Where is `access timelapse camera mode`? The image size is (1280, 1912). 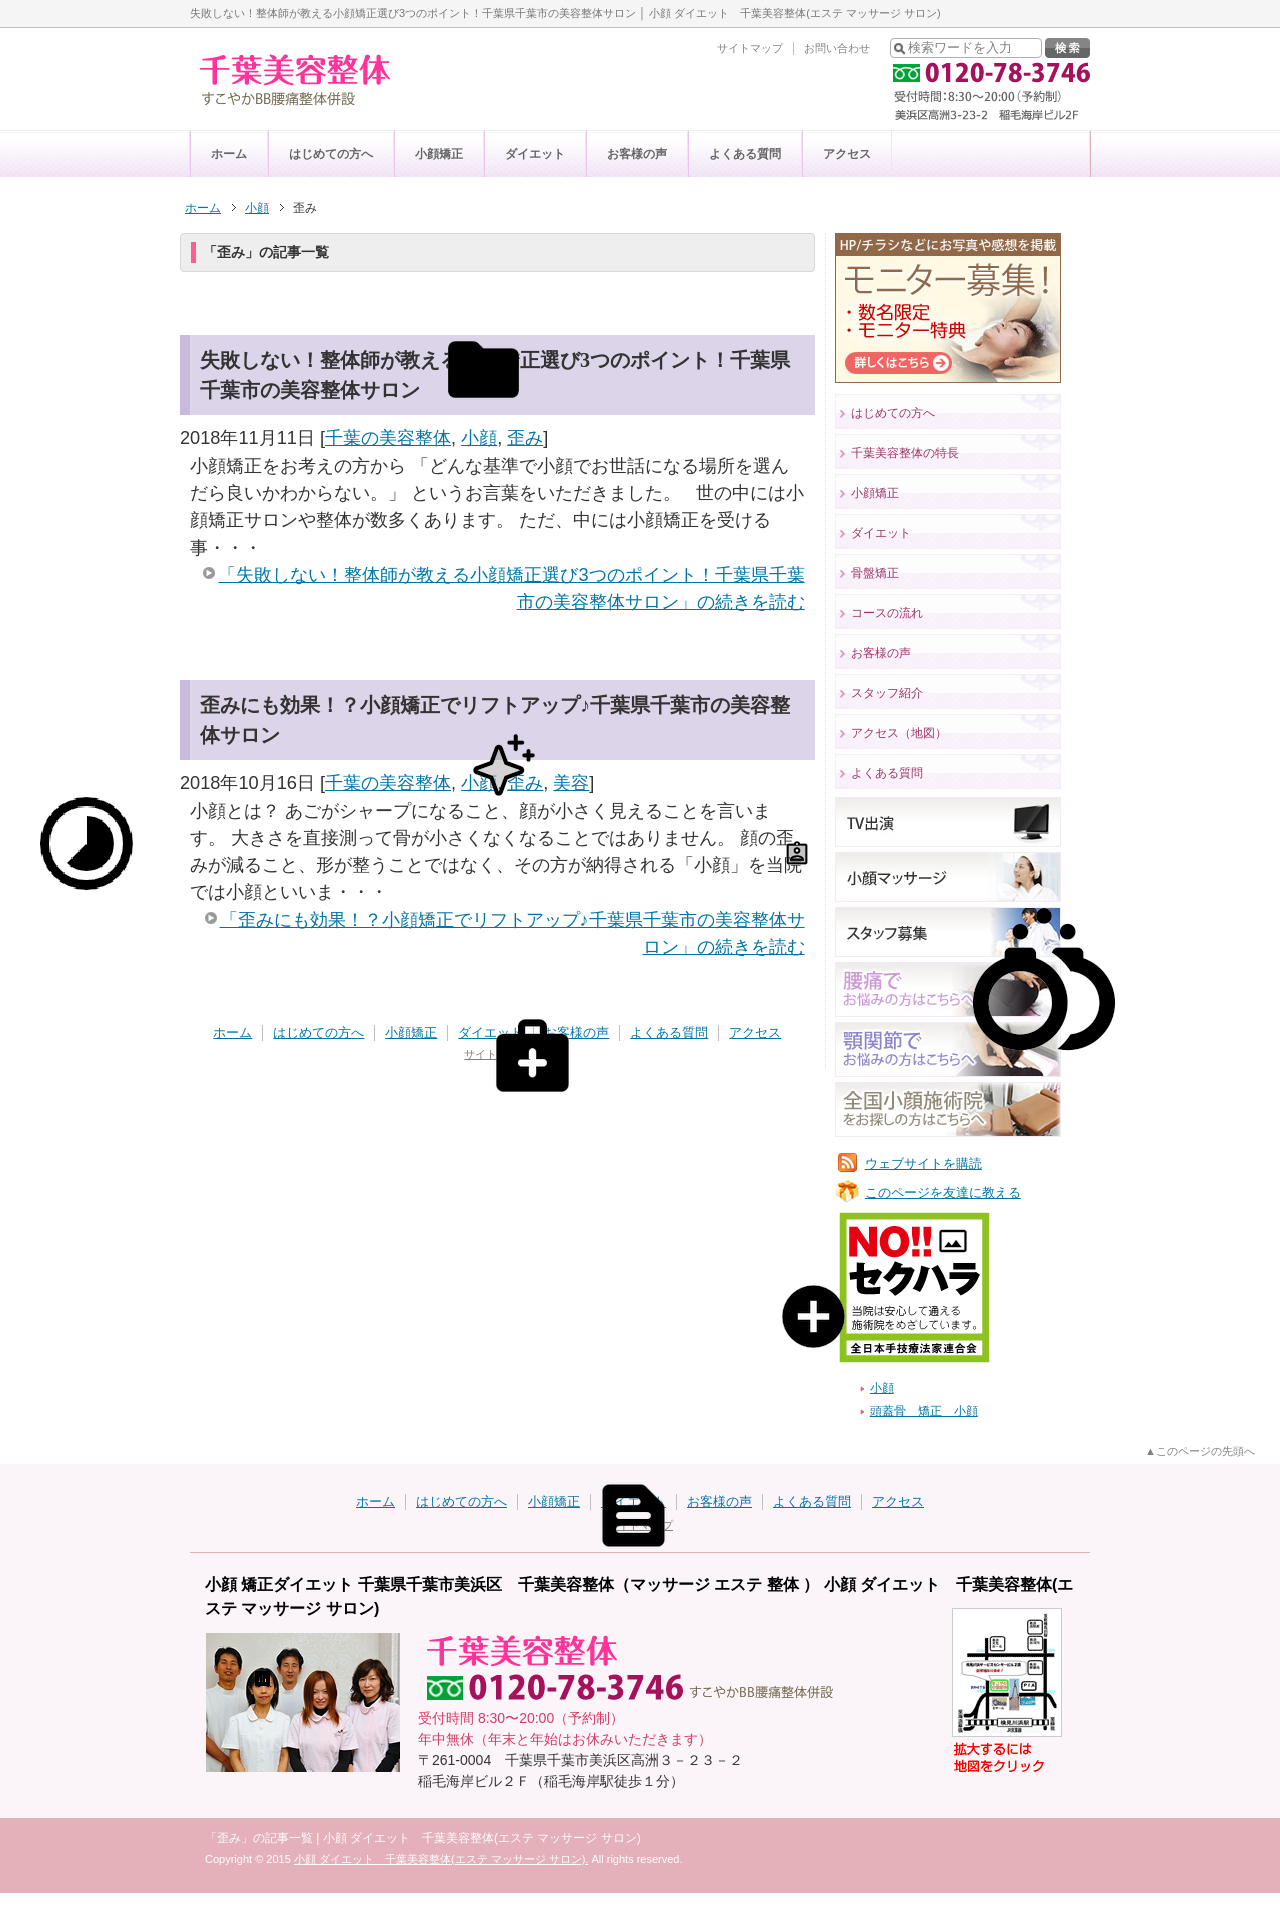
access timelapse camera mode is located at coordinates (86, 843).